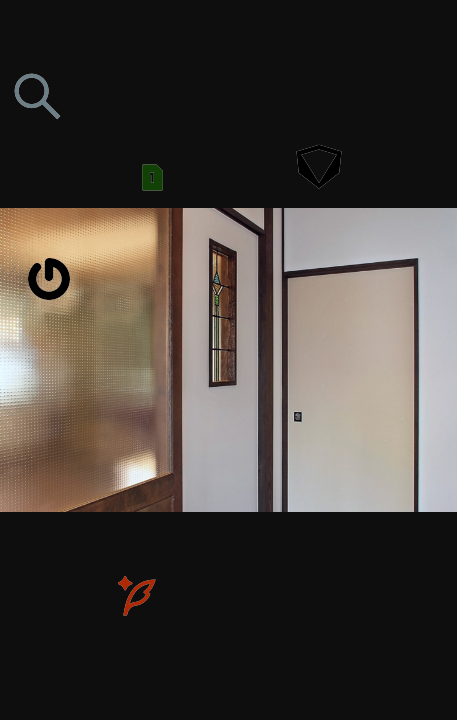  I want to click on indicates primary SIM card slot (SIM 1), so click(152, 177).